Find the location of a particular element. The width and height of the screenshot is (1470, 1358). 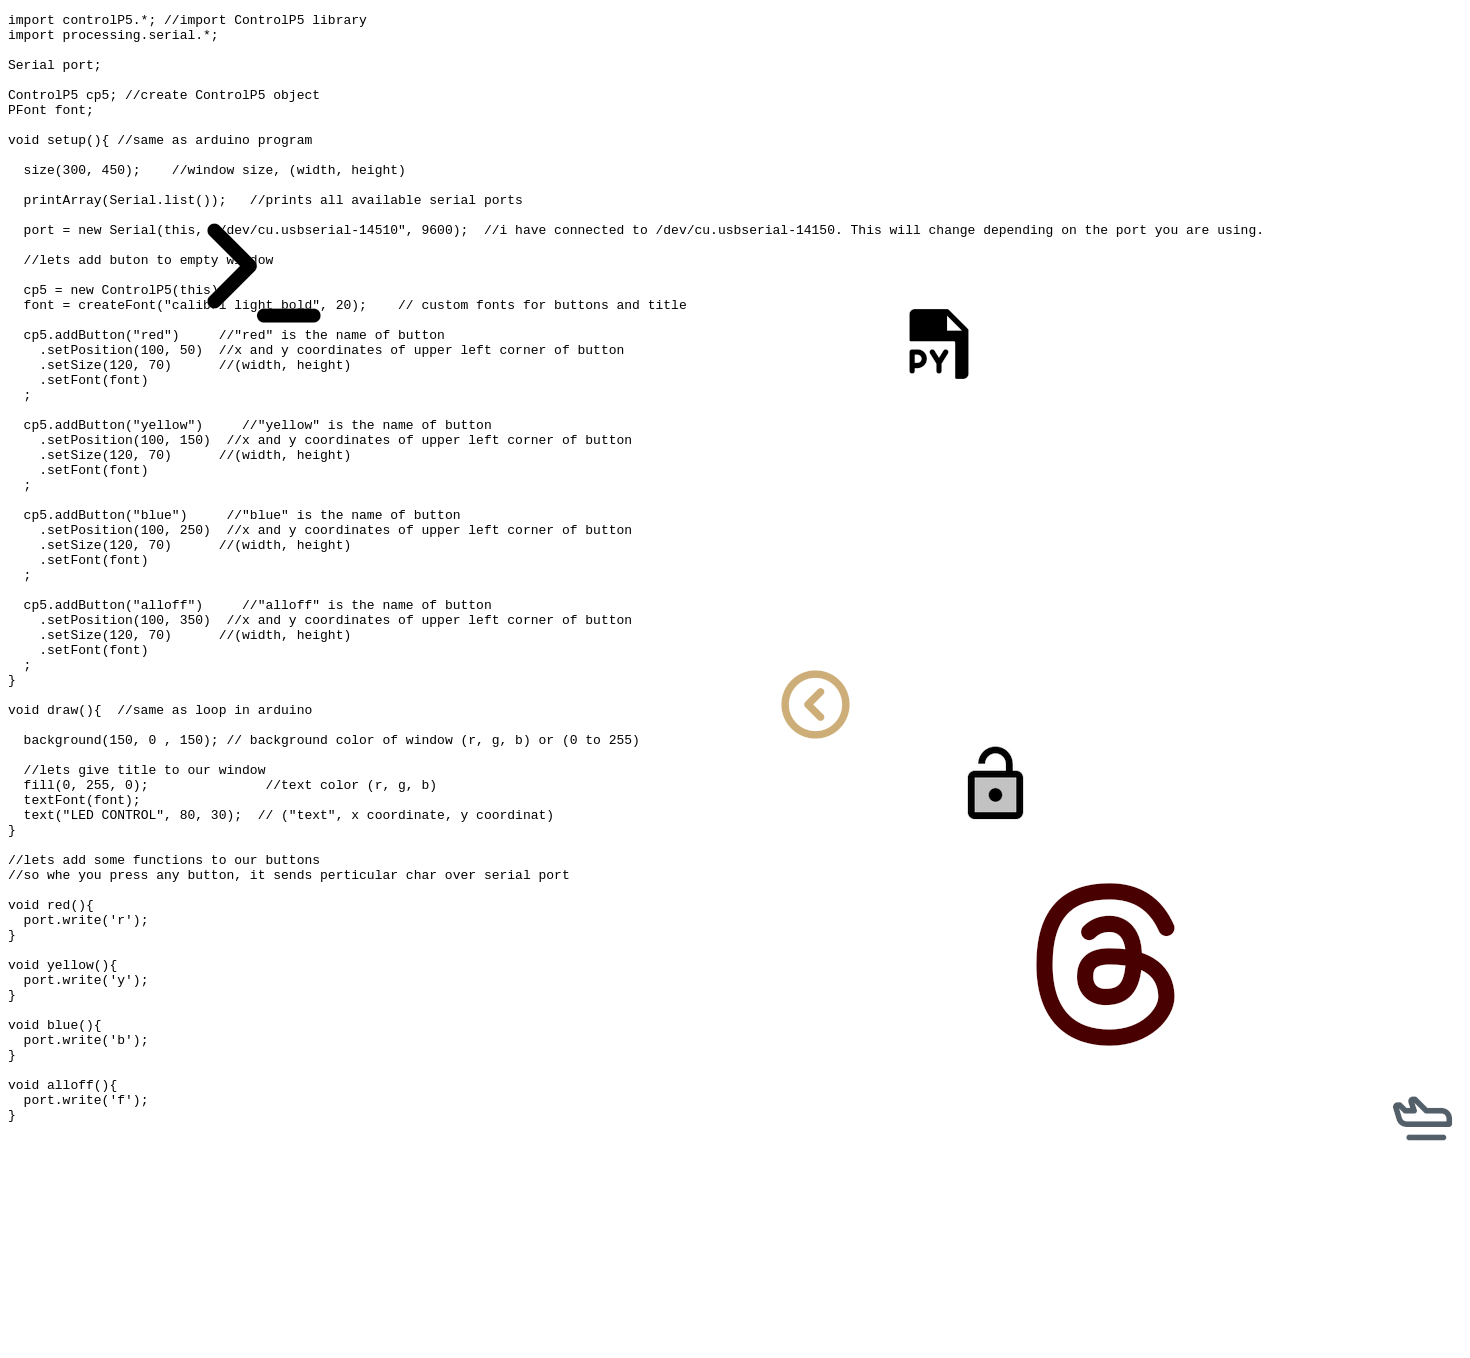

view flight status or tracking is located at coordinates (1422, 1116).